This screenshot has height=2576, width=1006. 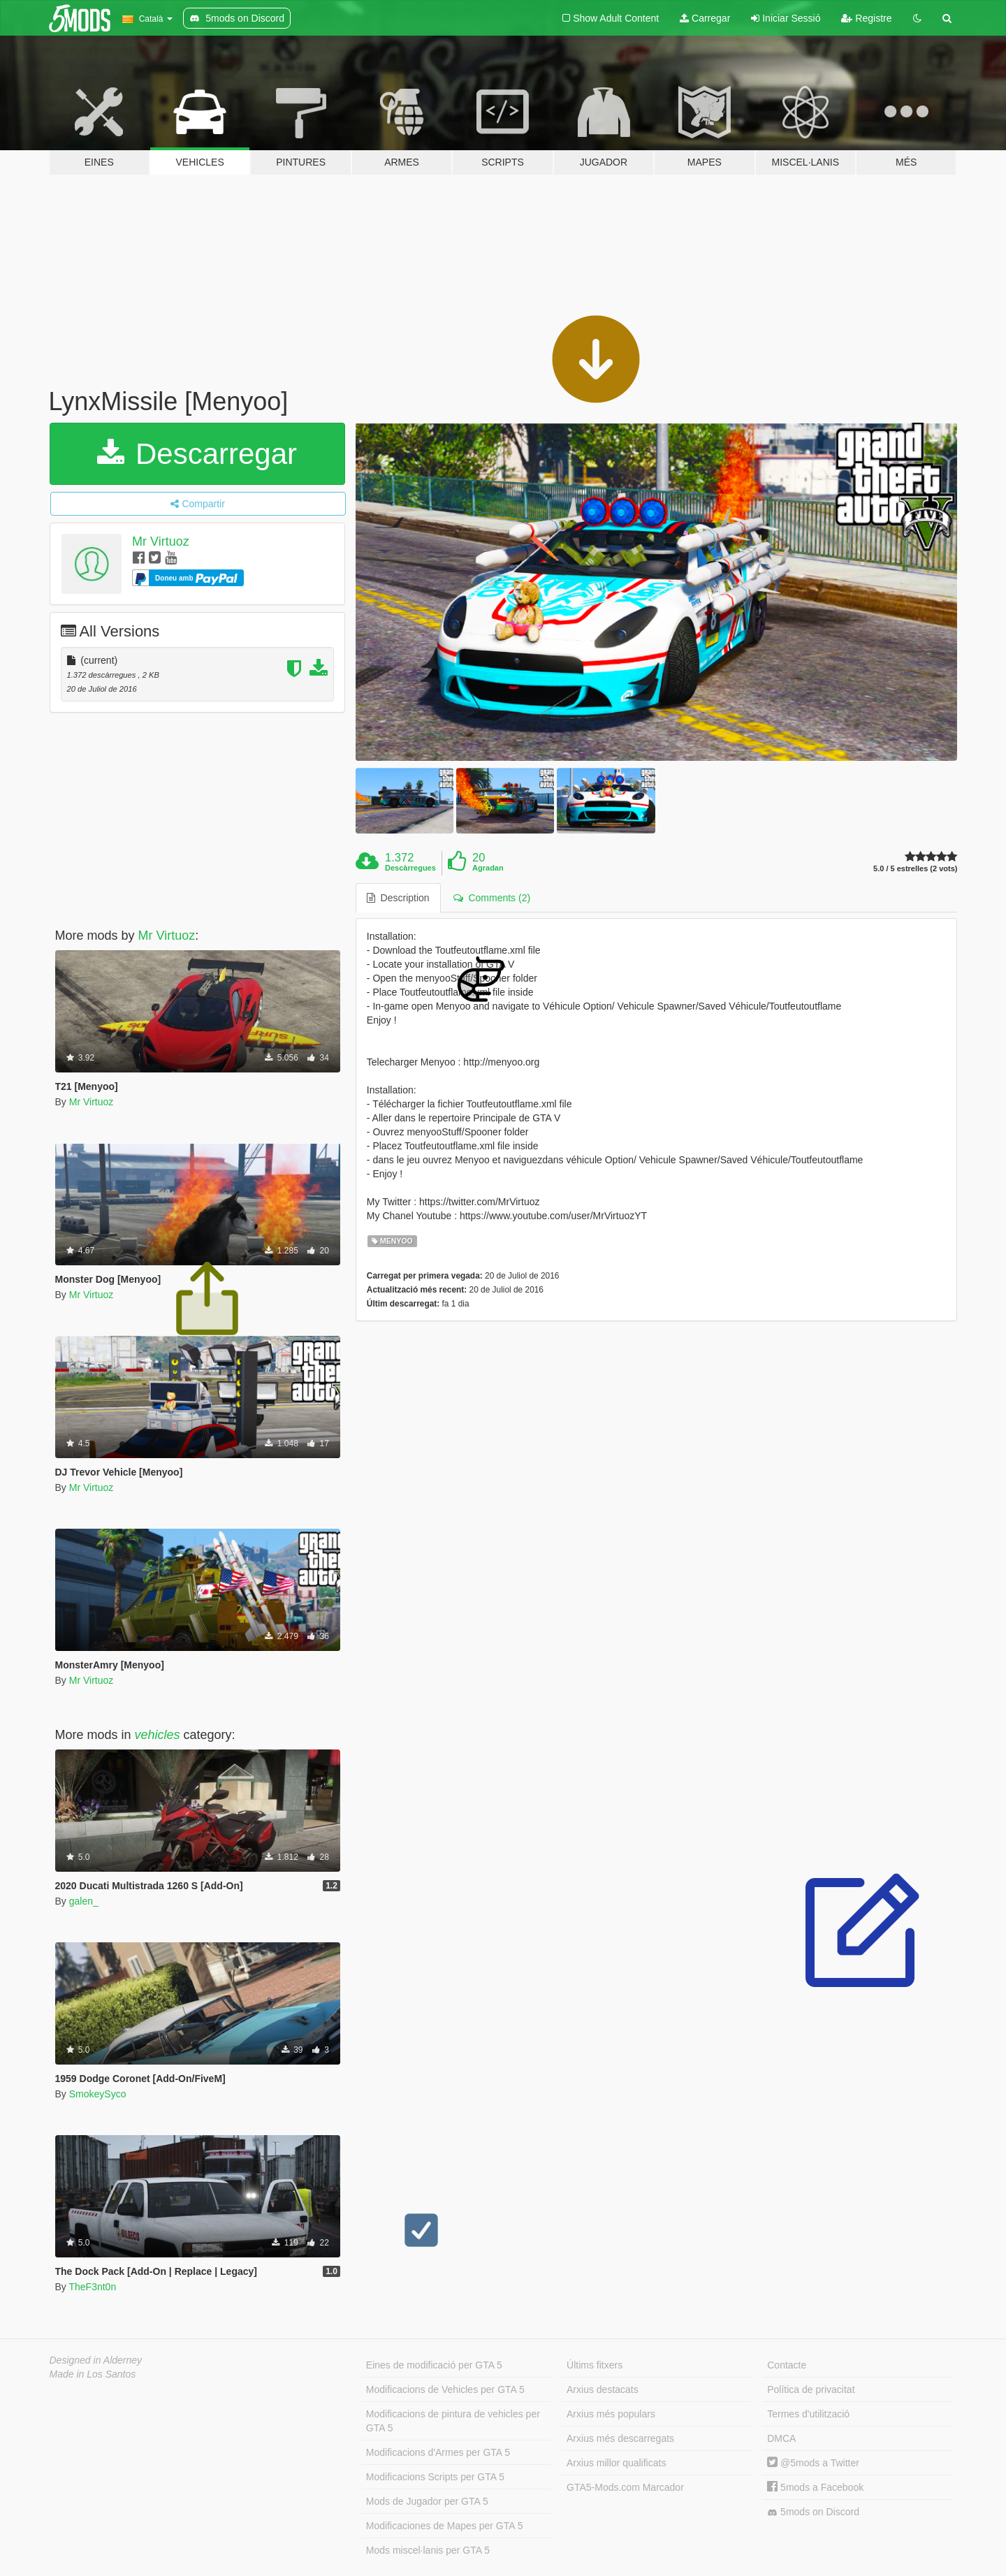 What do you see at coordinates (481, 980) in the screenshot?
I see `indicates seafood or shellfish menu category` at bounding box center [481, 980].